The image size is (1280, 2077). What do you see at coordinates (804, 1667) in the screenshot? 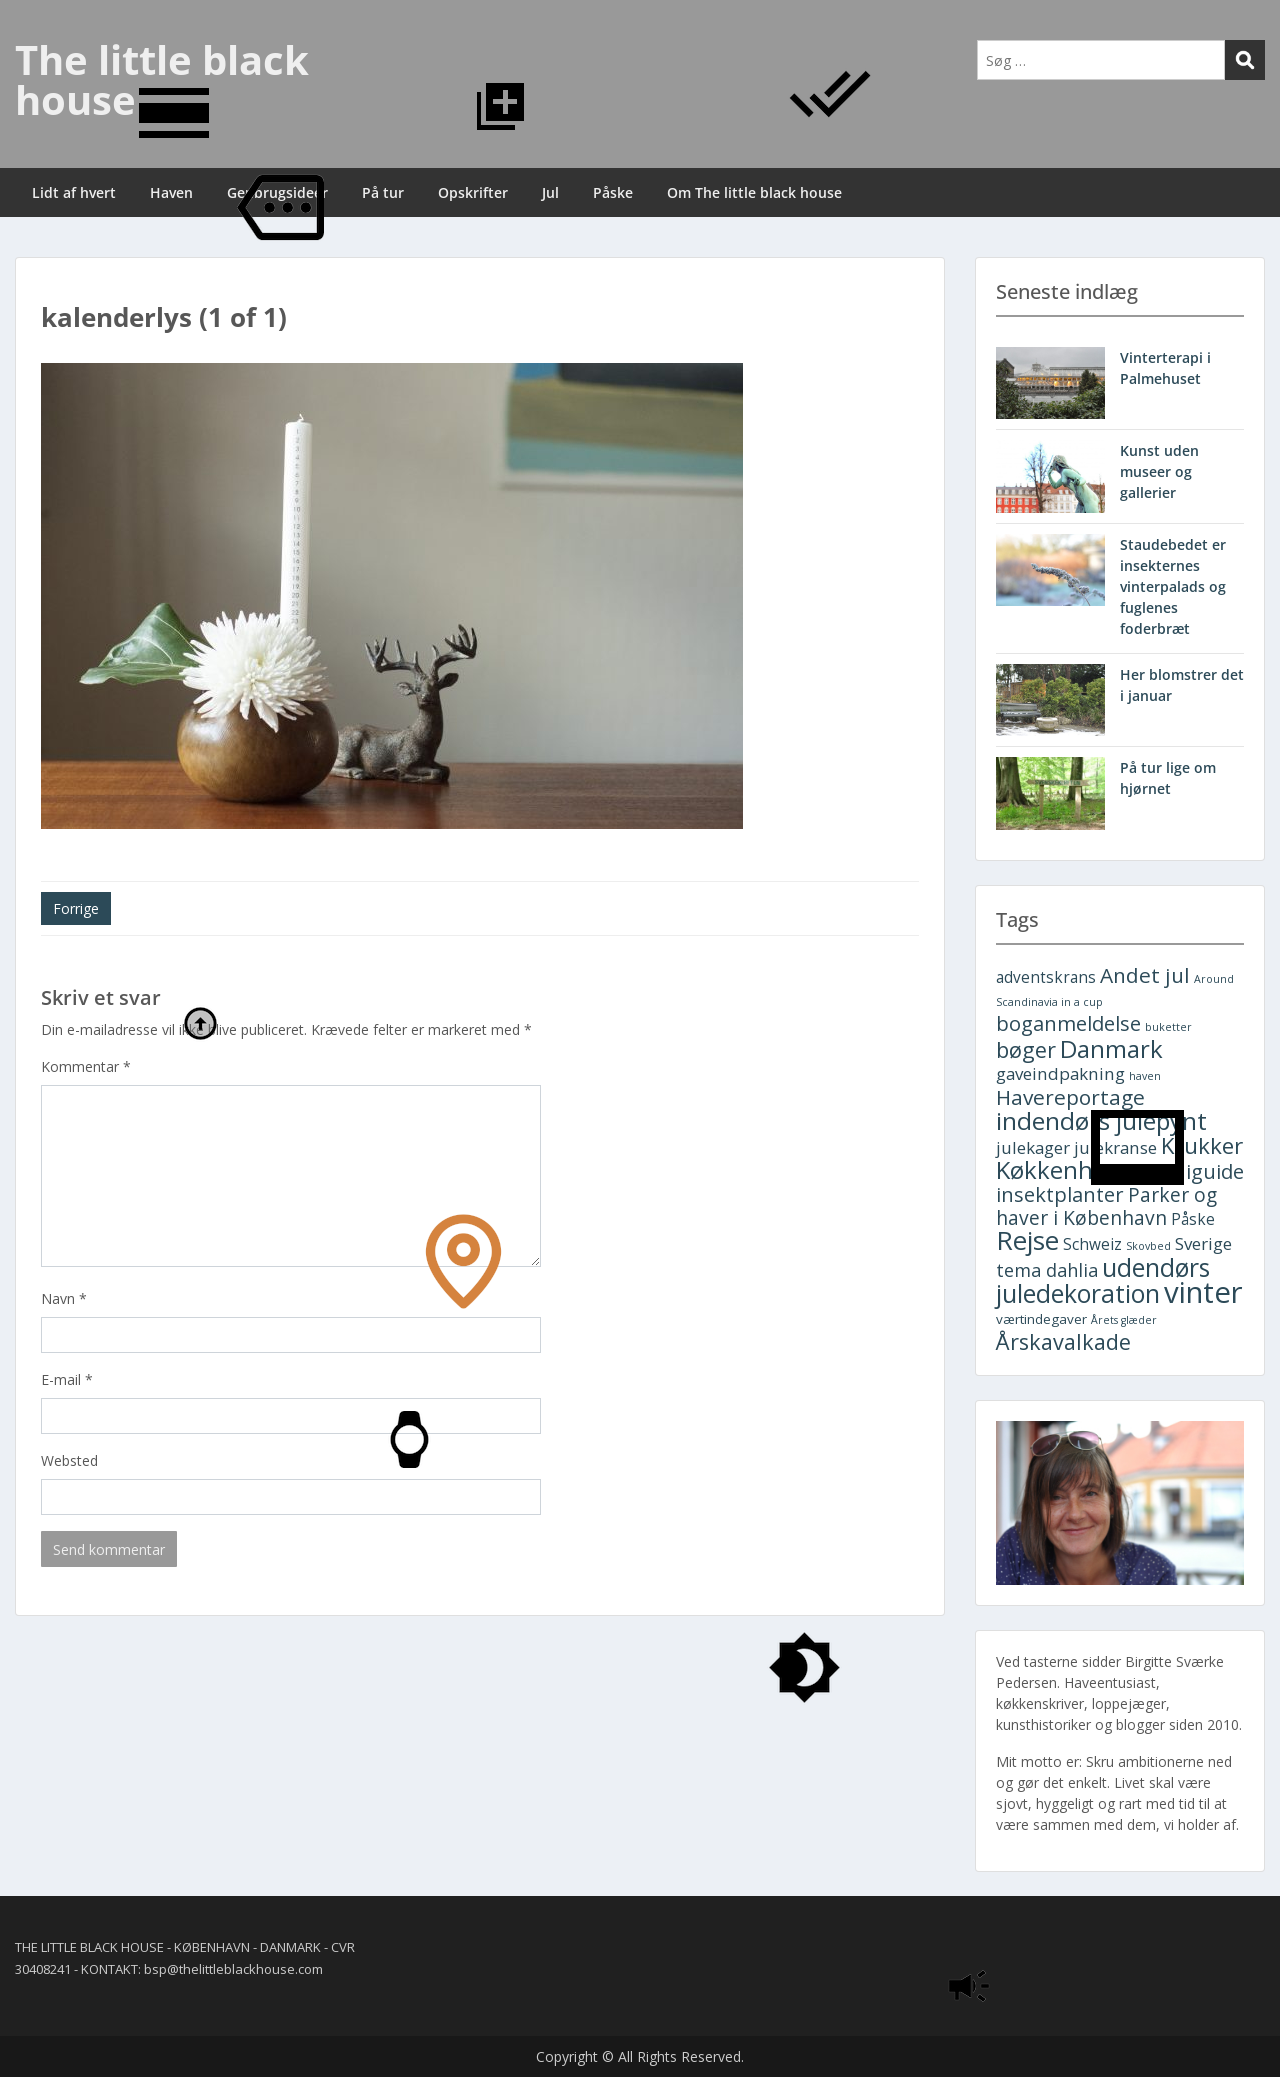
I see `toggle dark mode or night theme` at bounding box center [804, 1667].